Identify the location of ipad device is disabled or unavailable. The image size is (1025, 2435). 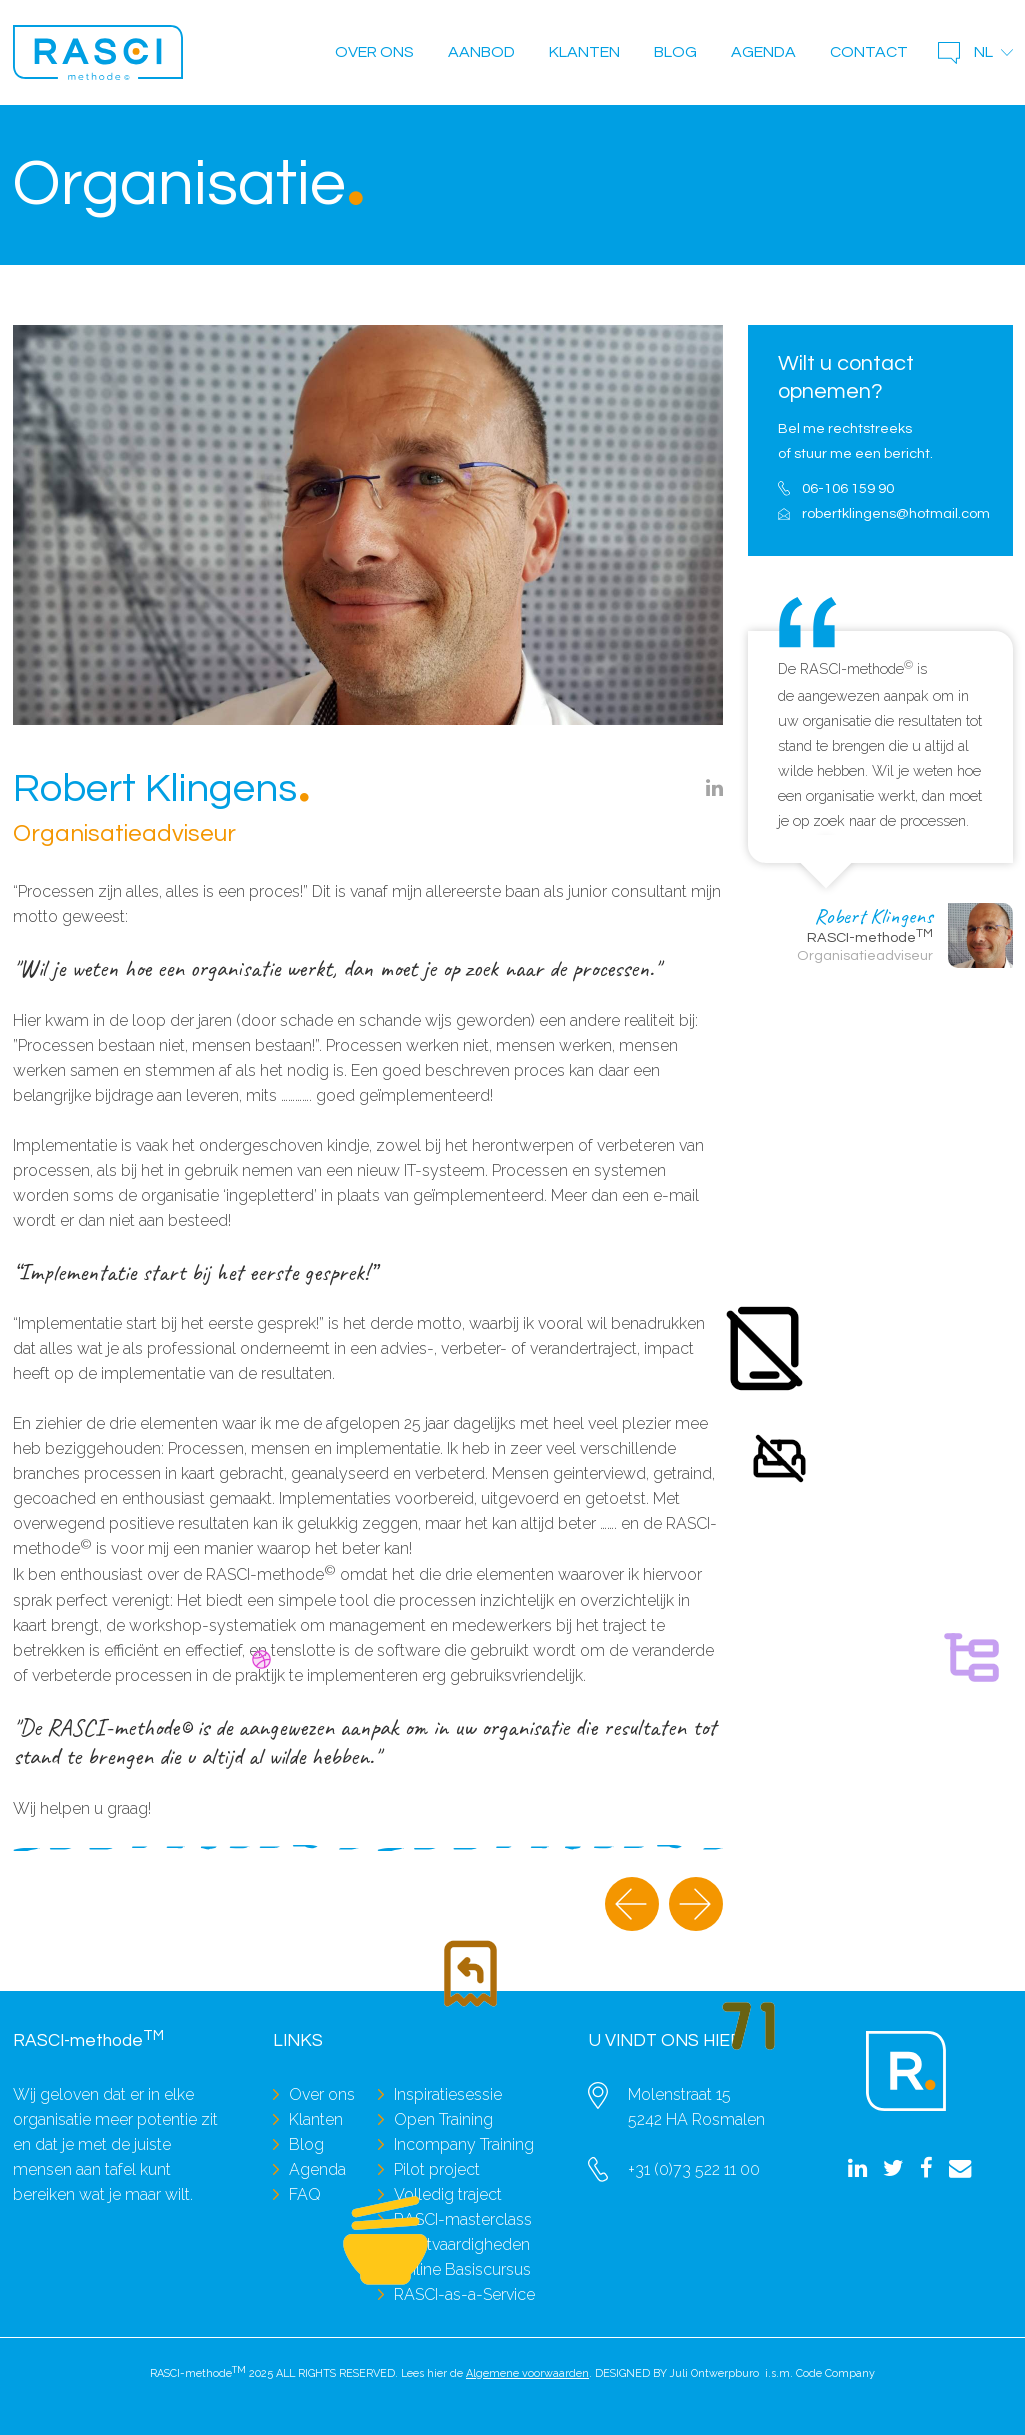
(764, 1348).